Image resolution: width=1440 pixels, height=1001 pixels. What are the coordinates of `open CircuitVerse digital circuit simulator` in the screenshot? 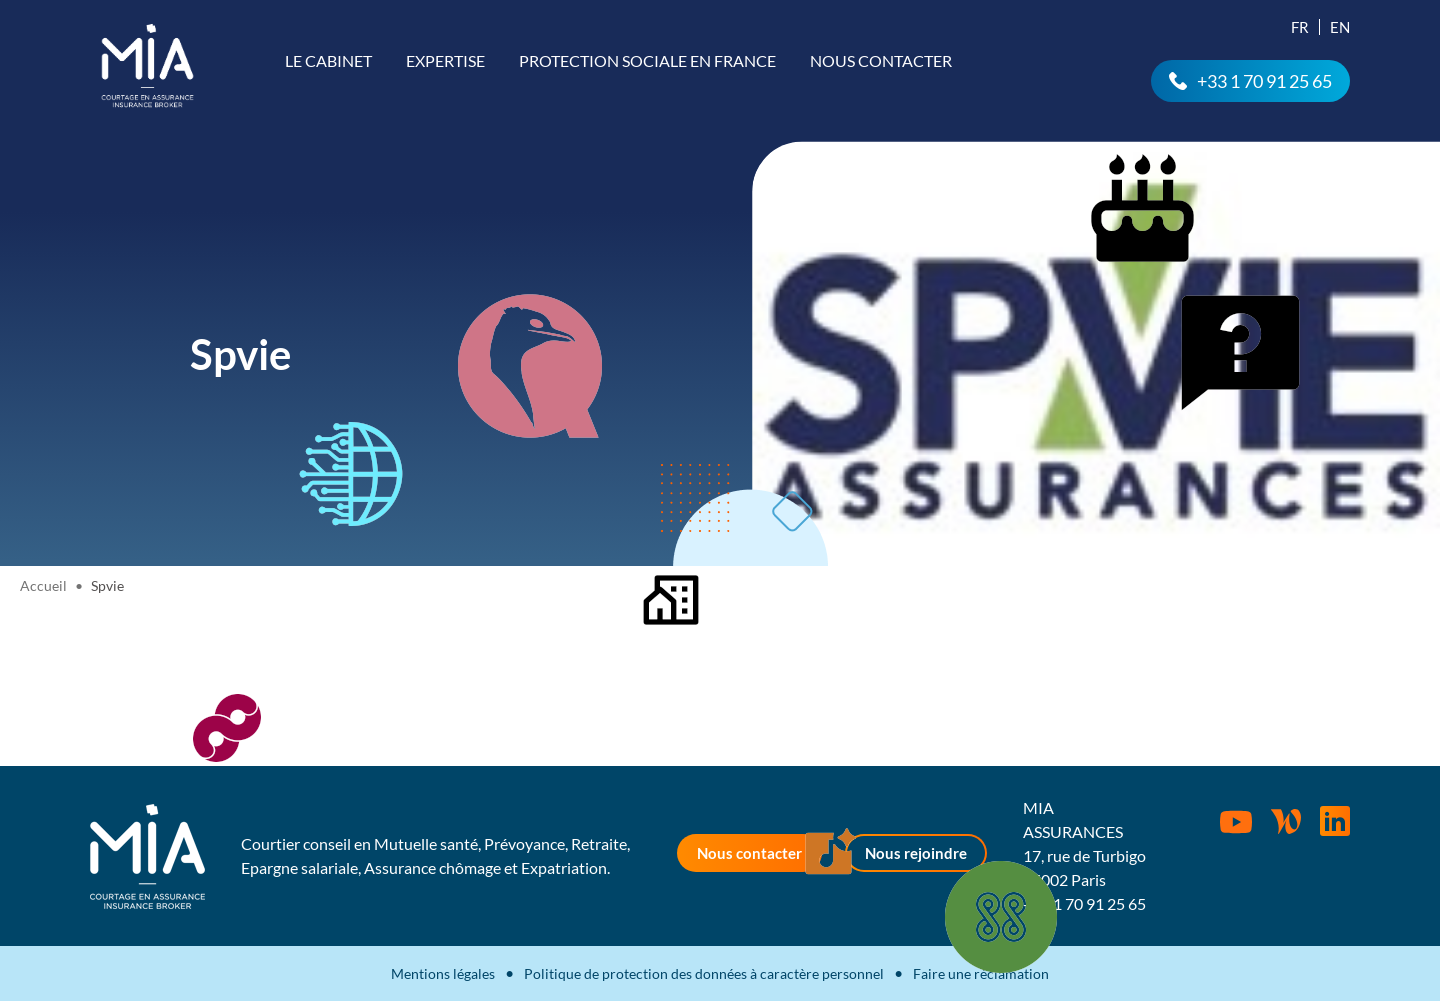 It's located at (351, 474).